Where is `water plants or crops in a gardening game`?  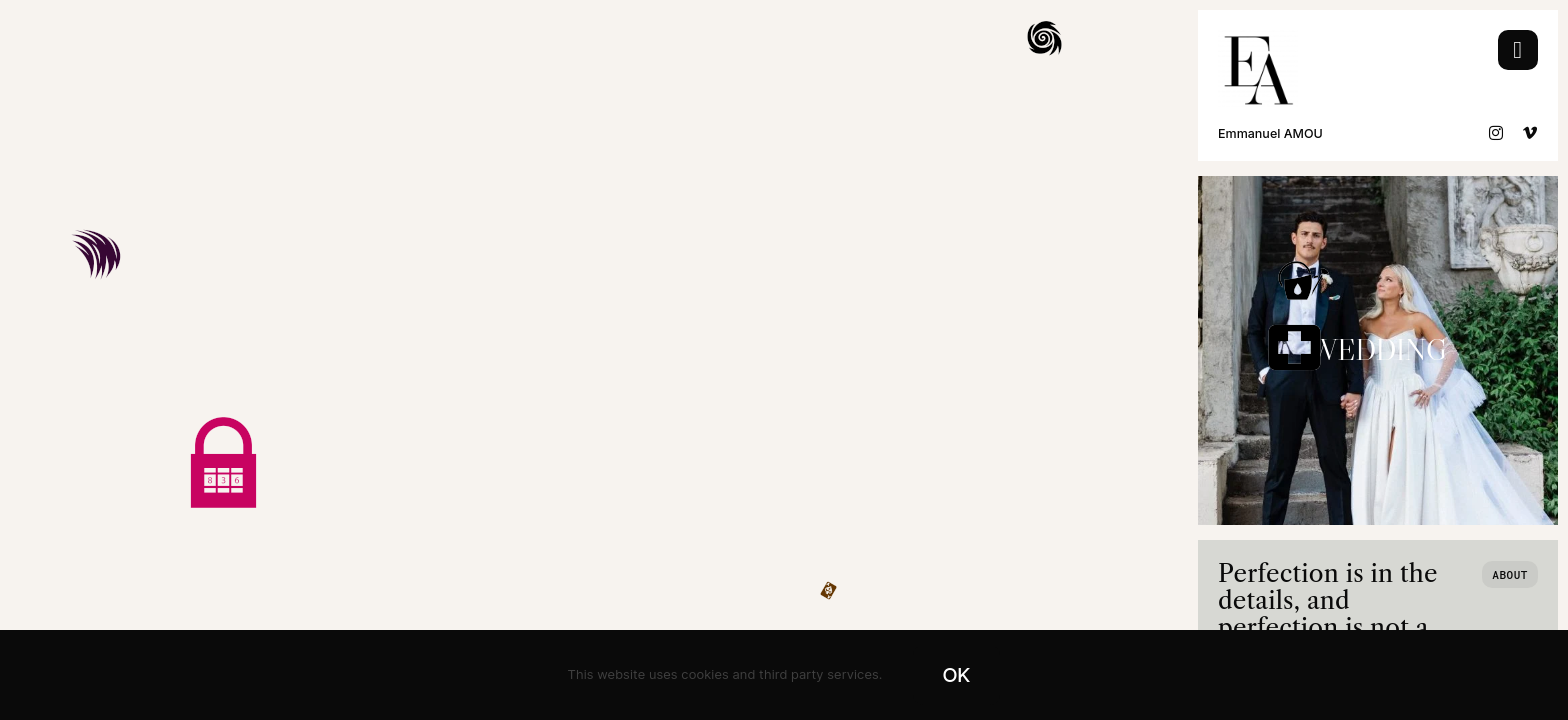 water plants or crops in a gardening game is located at coordinates (1303, 280).